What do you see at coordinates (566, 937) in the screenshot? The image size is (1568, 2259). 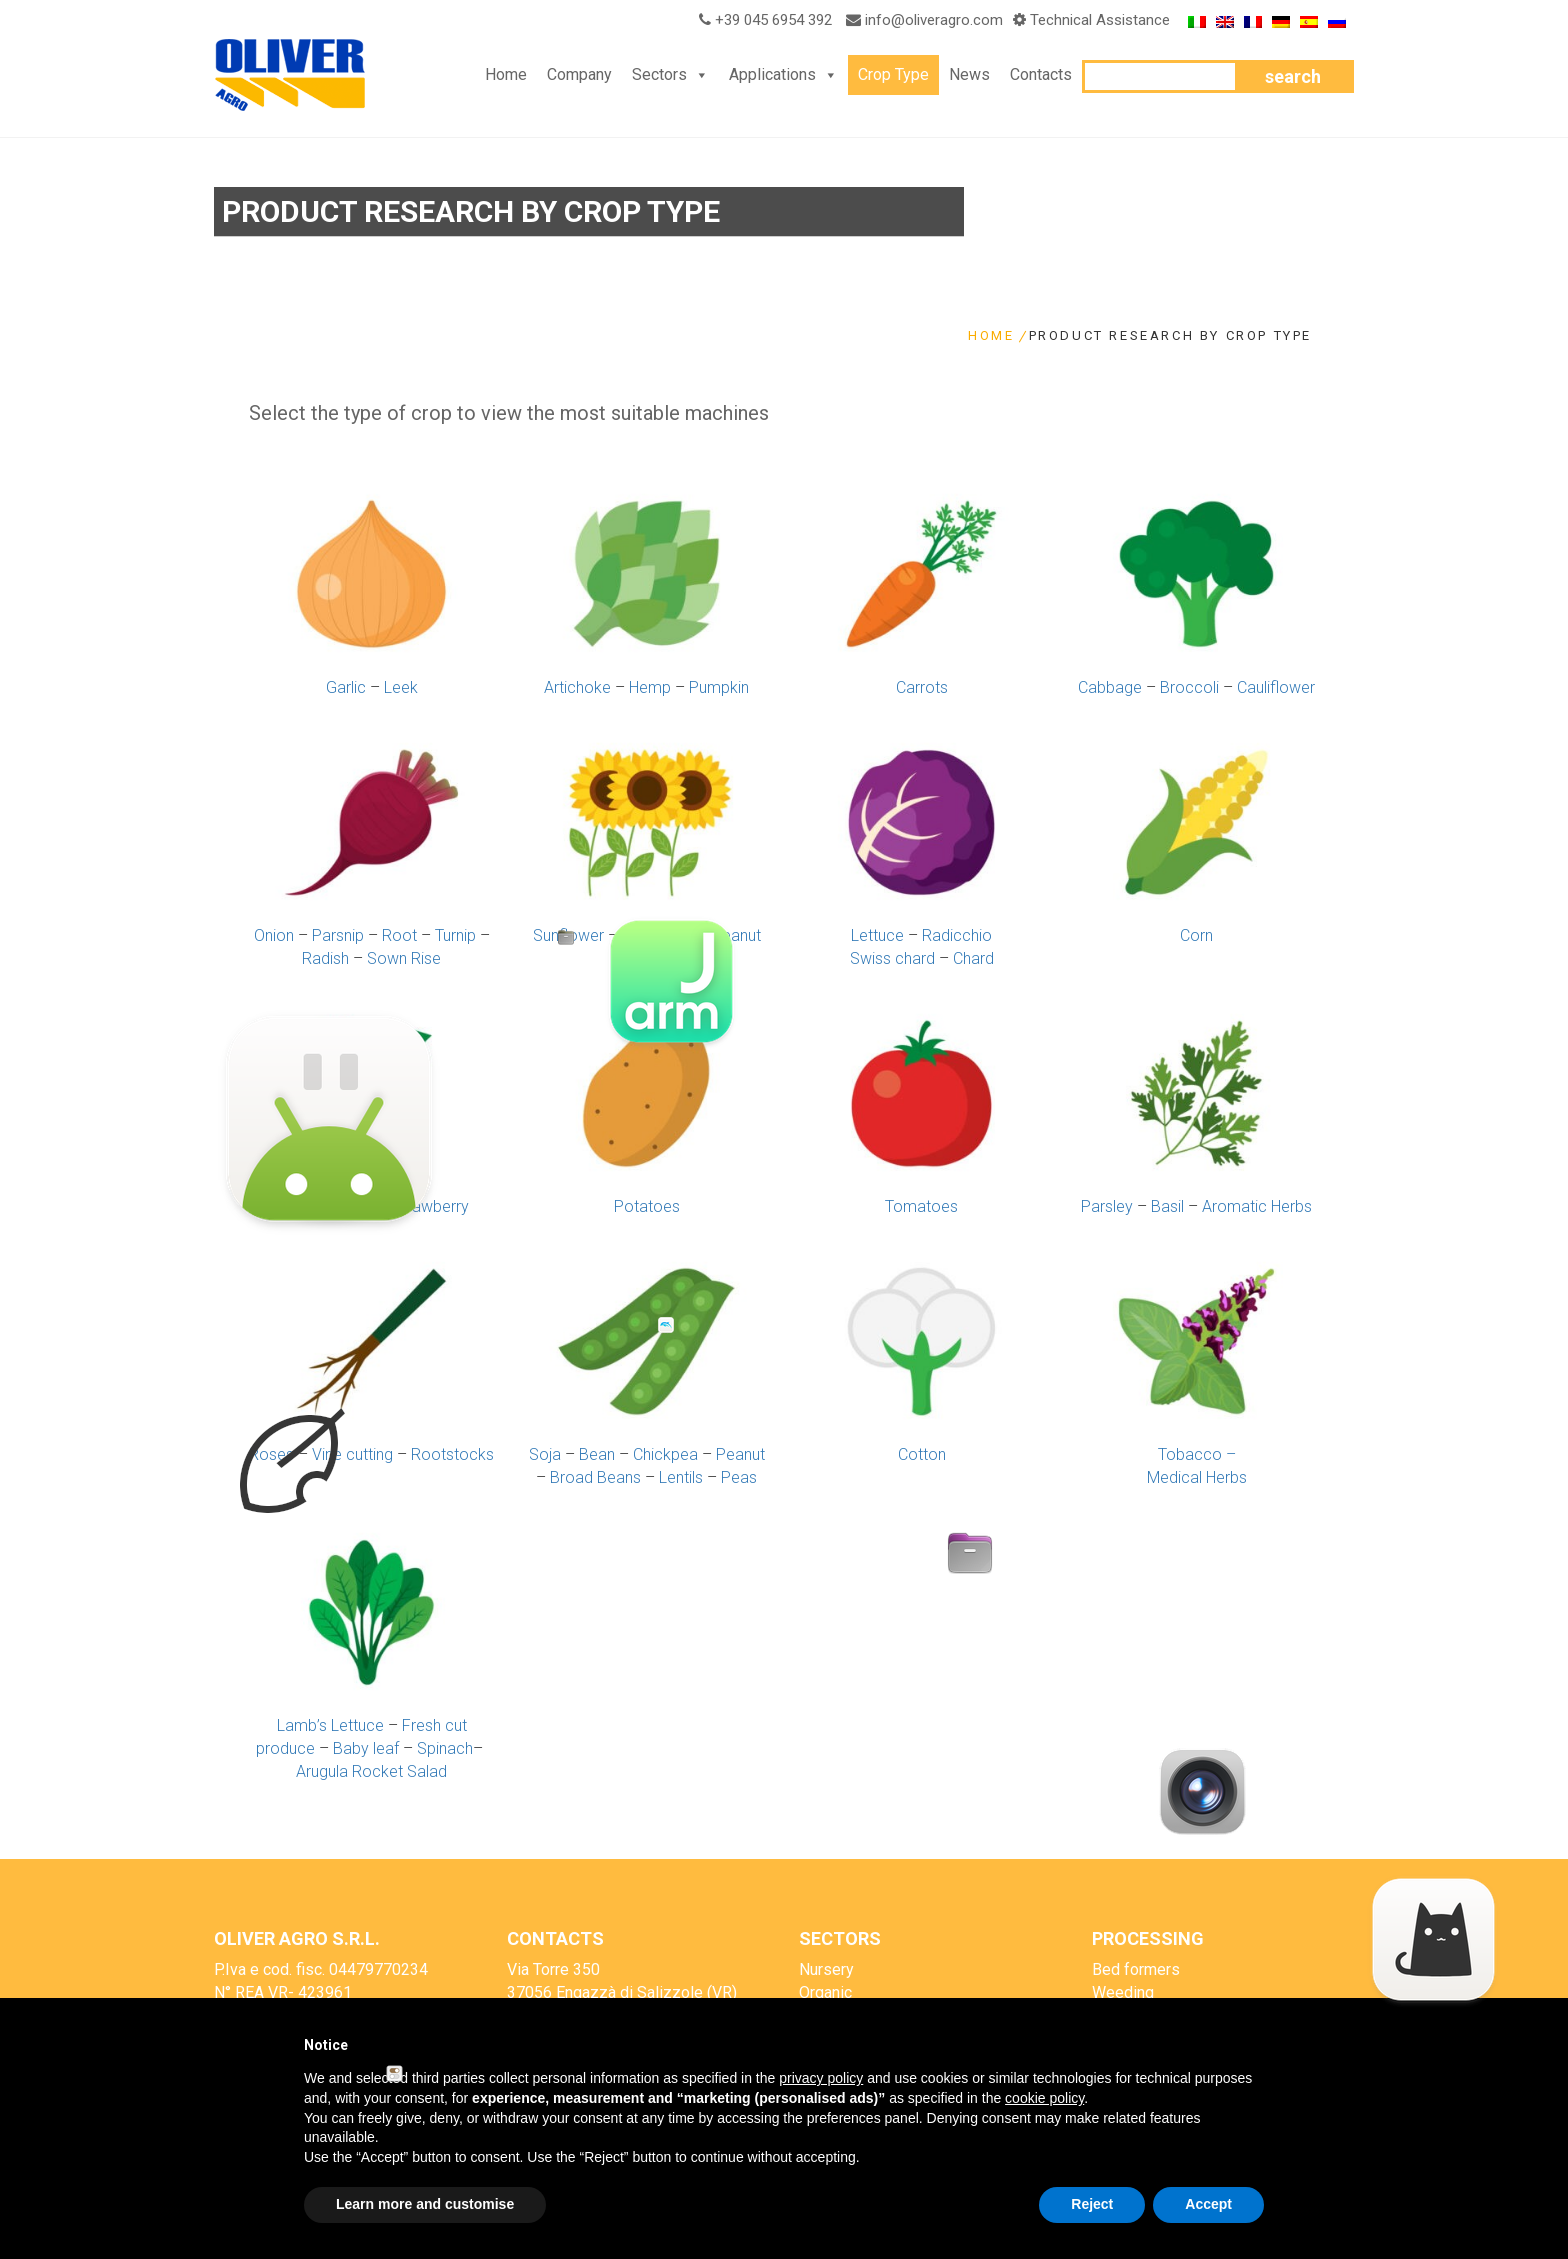 I see `open the file manager app` at bounding box center [566, 937].